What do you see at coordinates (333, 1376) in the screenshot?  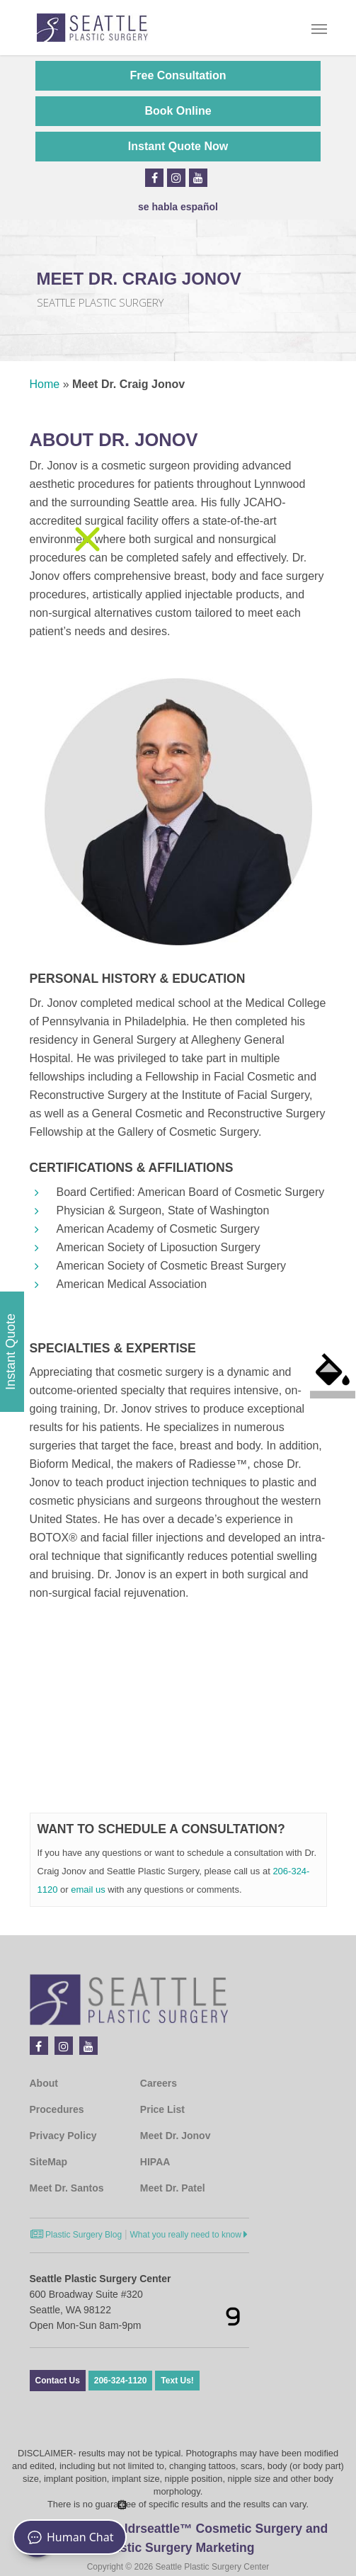 I see `fill selected area with color` at bounding box center [333, 1376].